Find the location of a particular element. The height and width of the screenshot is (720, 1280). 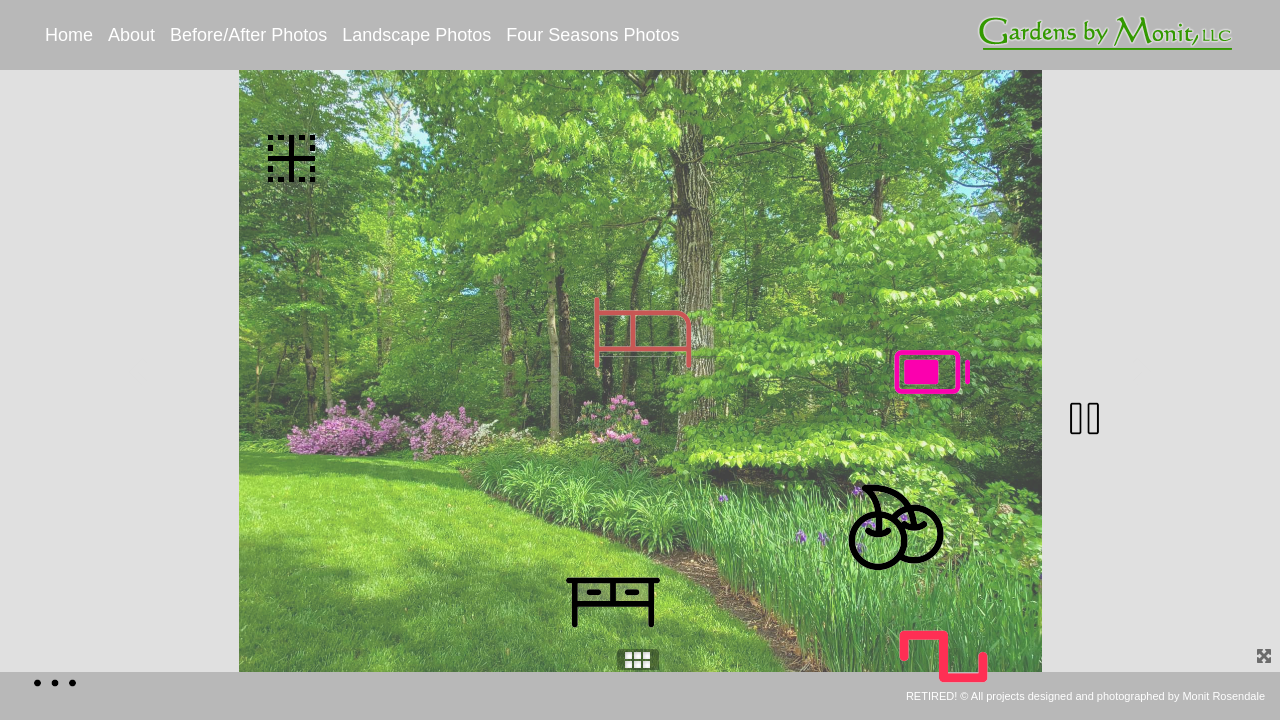

apply inner borders to selected cells is located at coordinates (291, 158).